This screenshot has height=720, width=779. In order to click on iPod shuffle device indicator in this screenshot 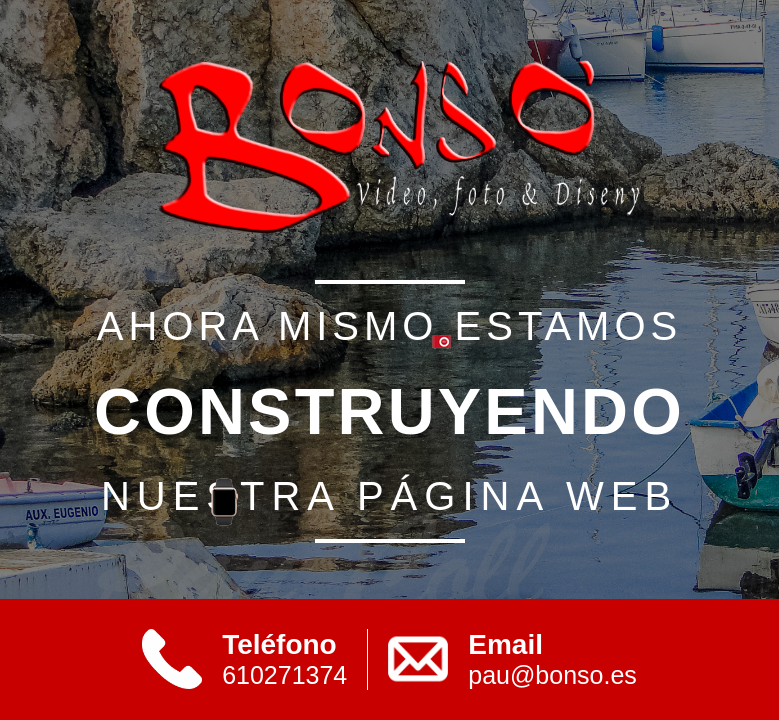, I will do `click(441, 338)`.